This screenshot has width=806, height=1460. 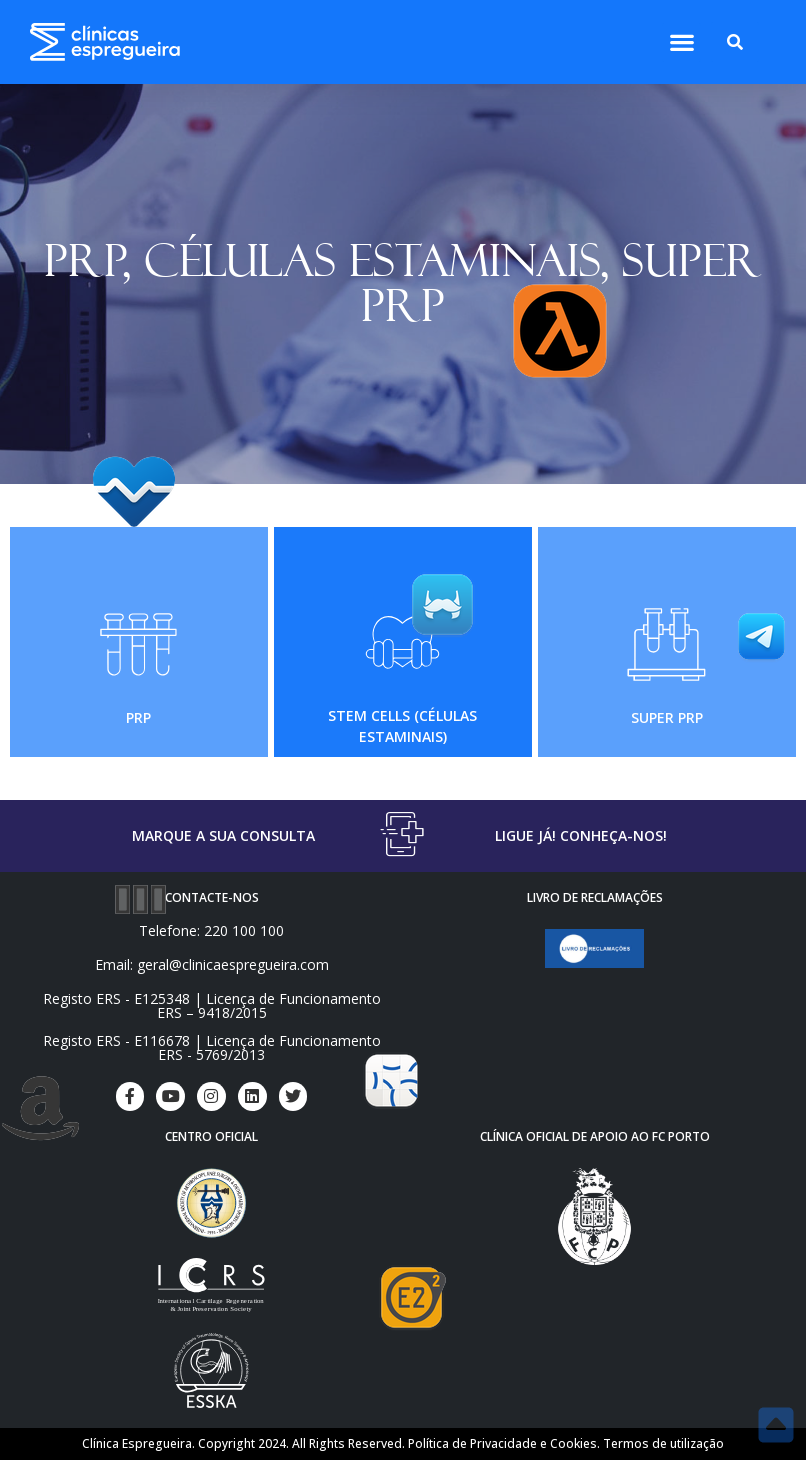 I want to click on open Telegram messaging app, so click(x=761, y=636).